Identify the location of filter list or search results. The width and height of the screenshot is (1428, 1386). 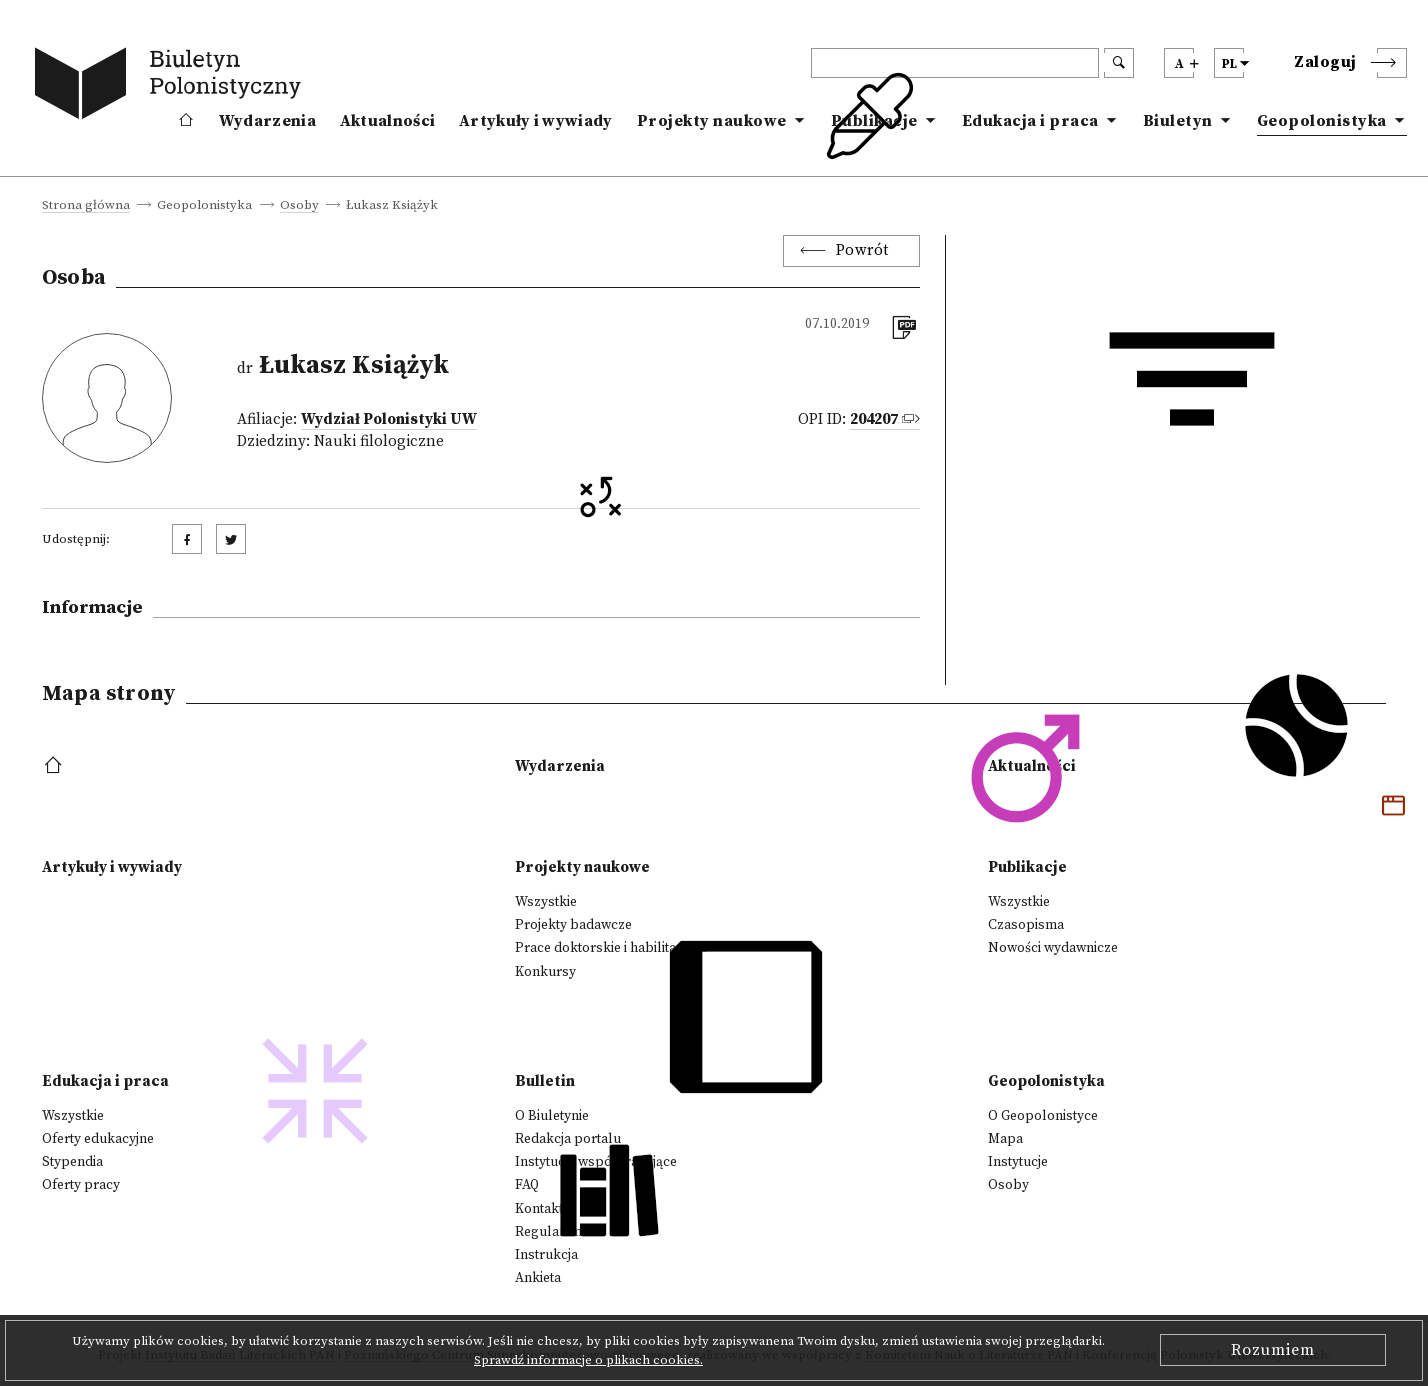
(1192, 379).